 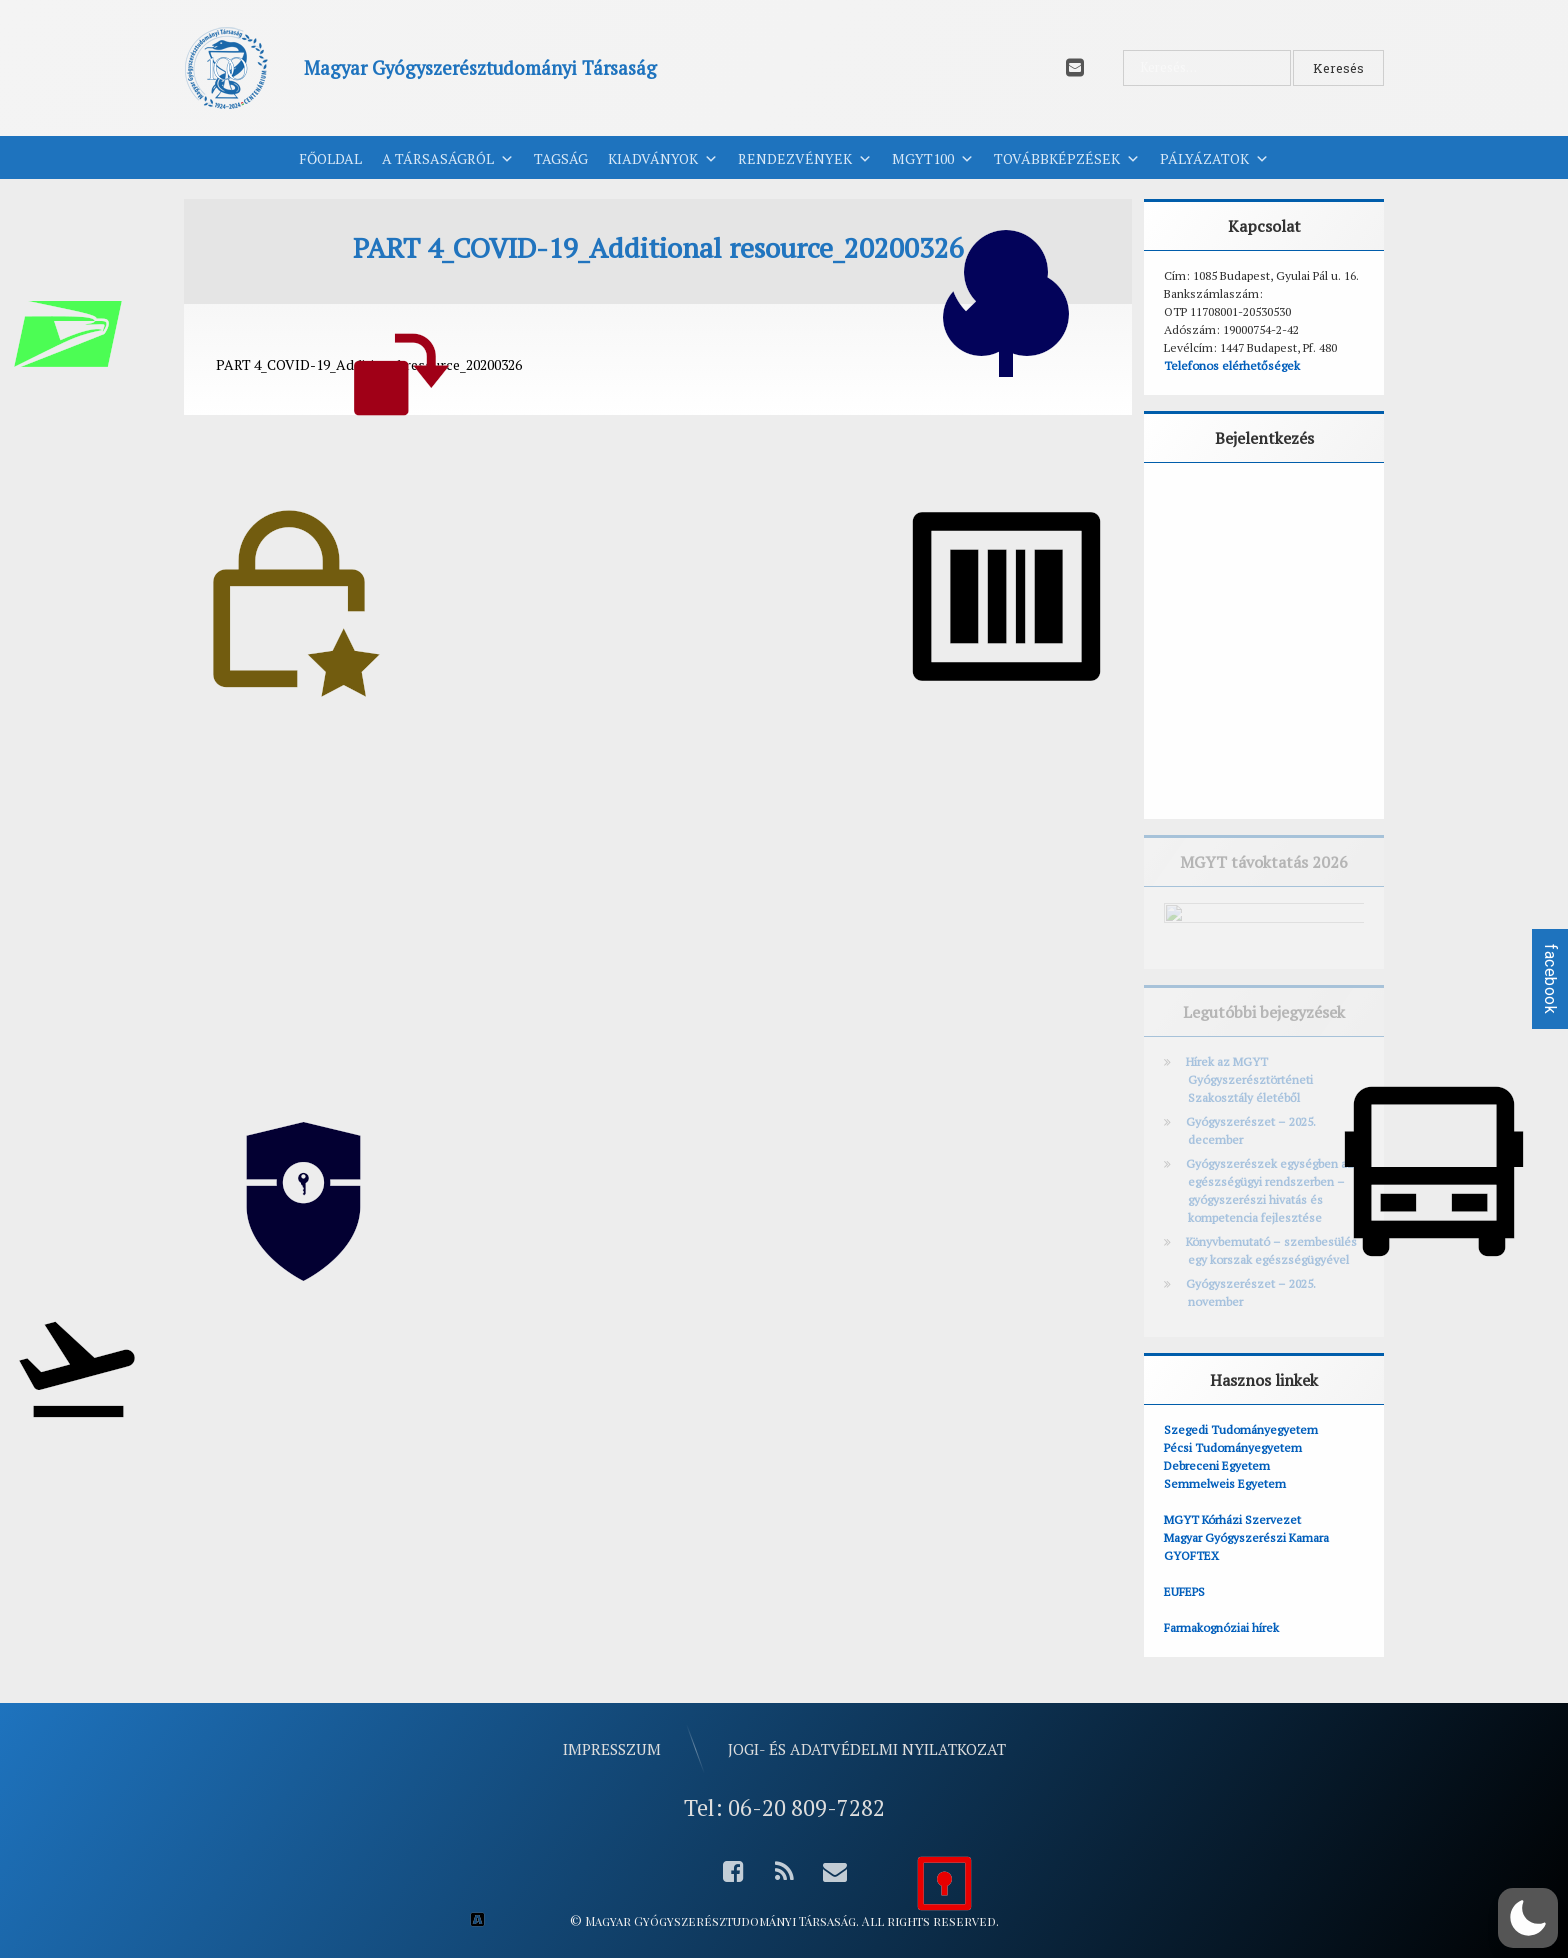 I want to click on mark a password or credential as a favorite, so click(x=289, y=603).